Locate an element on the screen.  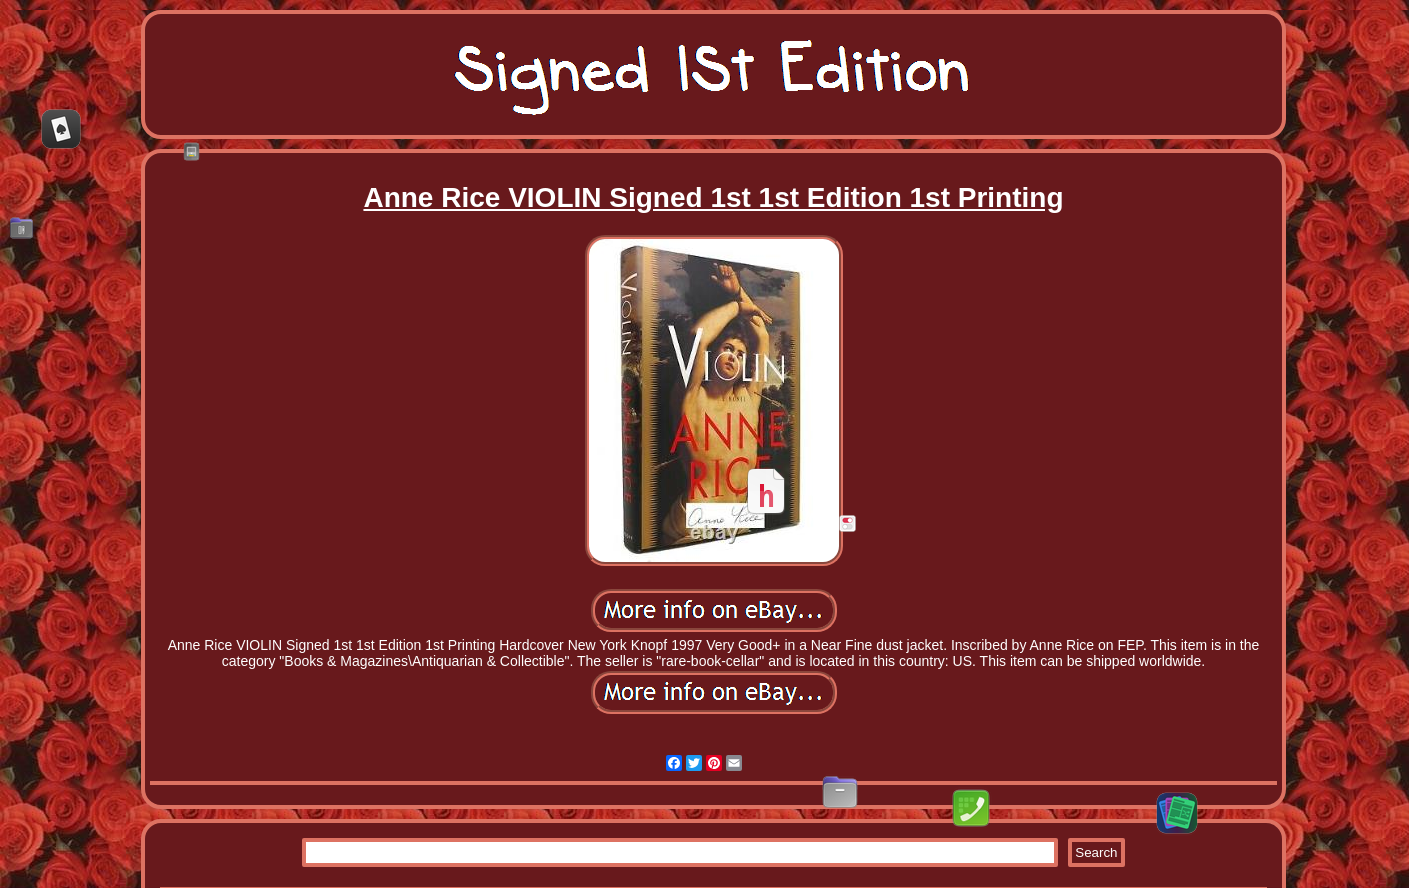
open templates folder is located at coordinates (21, 227).